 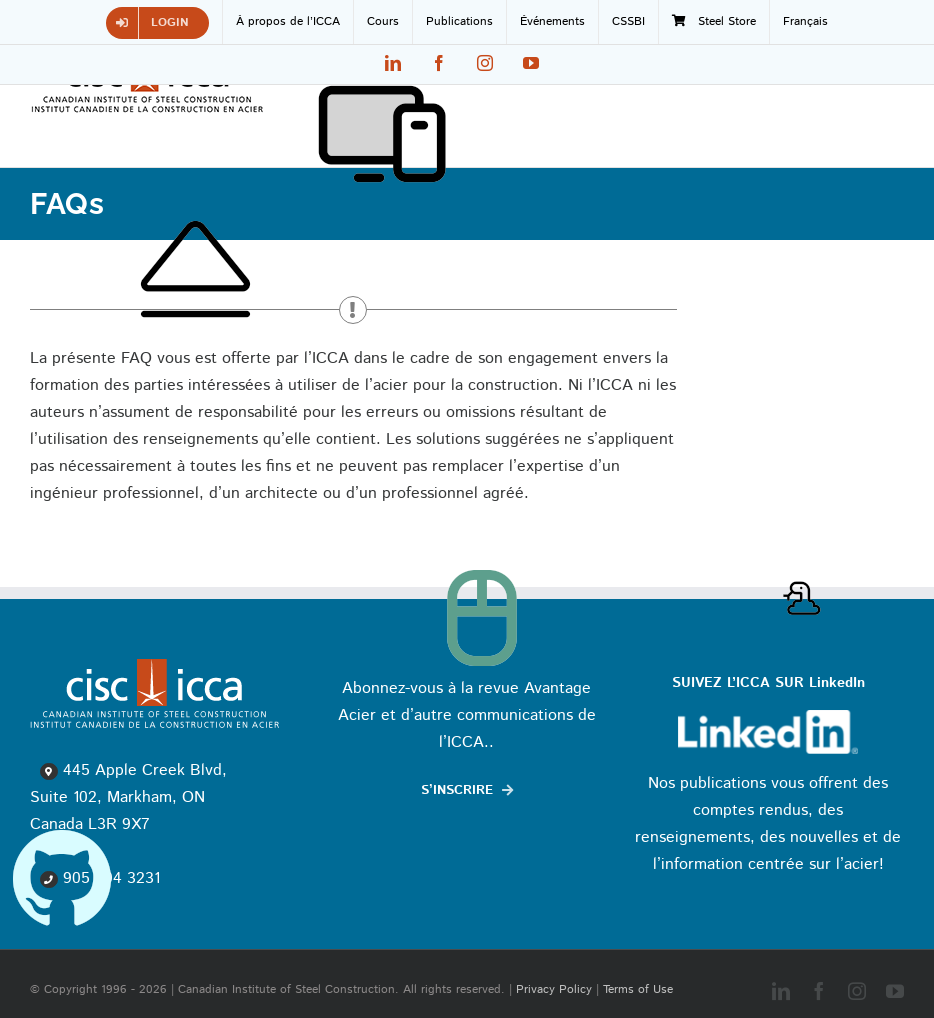 I want to click on manage connected devices, so click(x=380, y=134).